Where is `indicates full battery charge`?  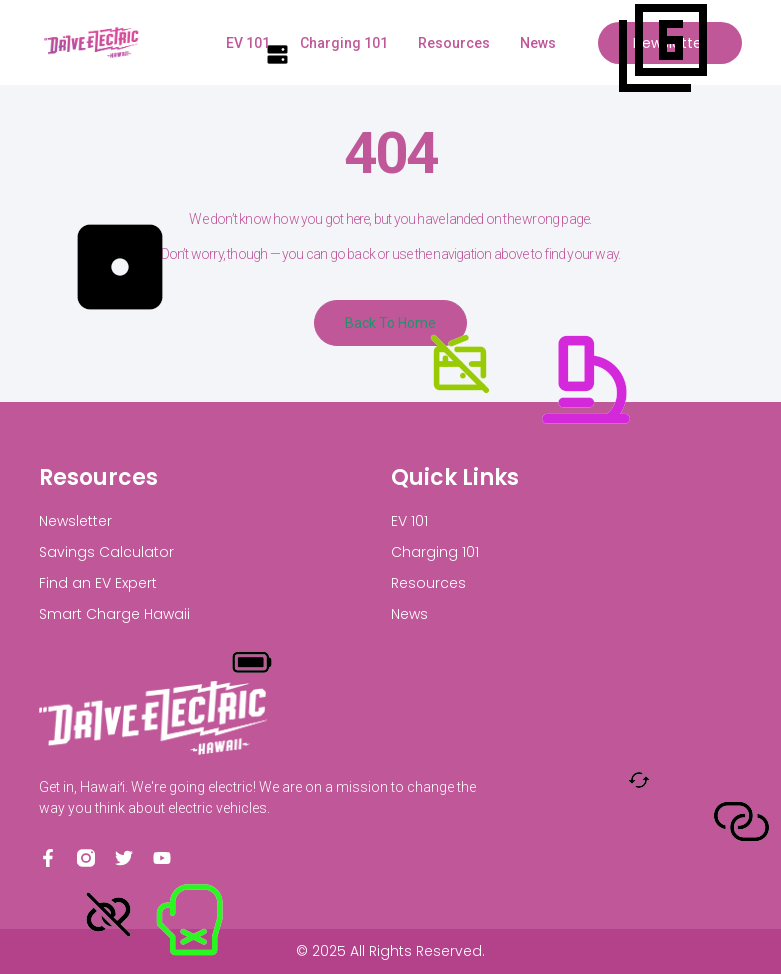
indicates full battery charge is located at coordinates (252, 661).